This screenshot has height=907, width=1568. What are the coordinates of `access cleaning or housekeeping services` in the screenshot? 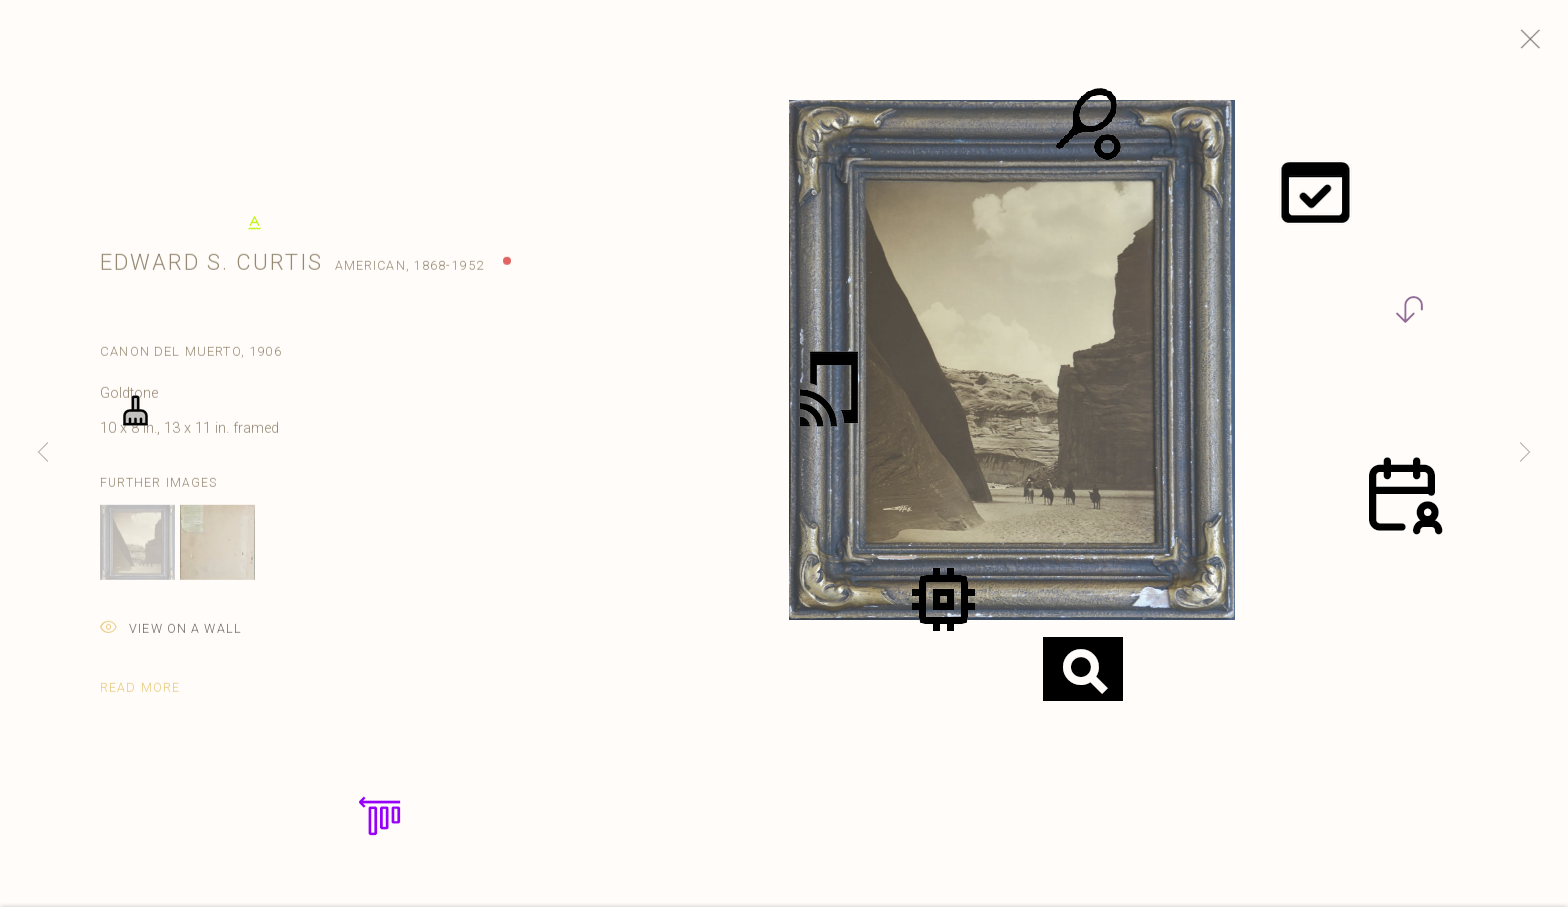 It's located at (135, 410).